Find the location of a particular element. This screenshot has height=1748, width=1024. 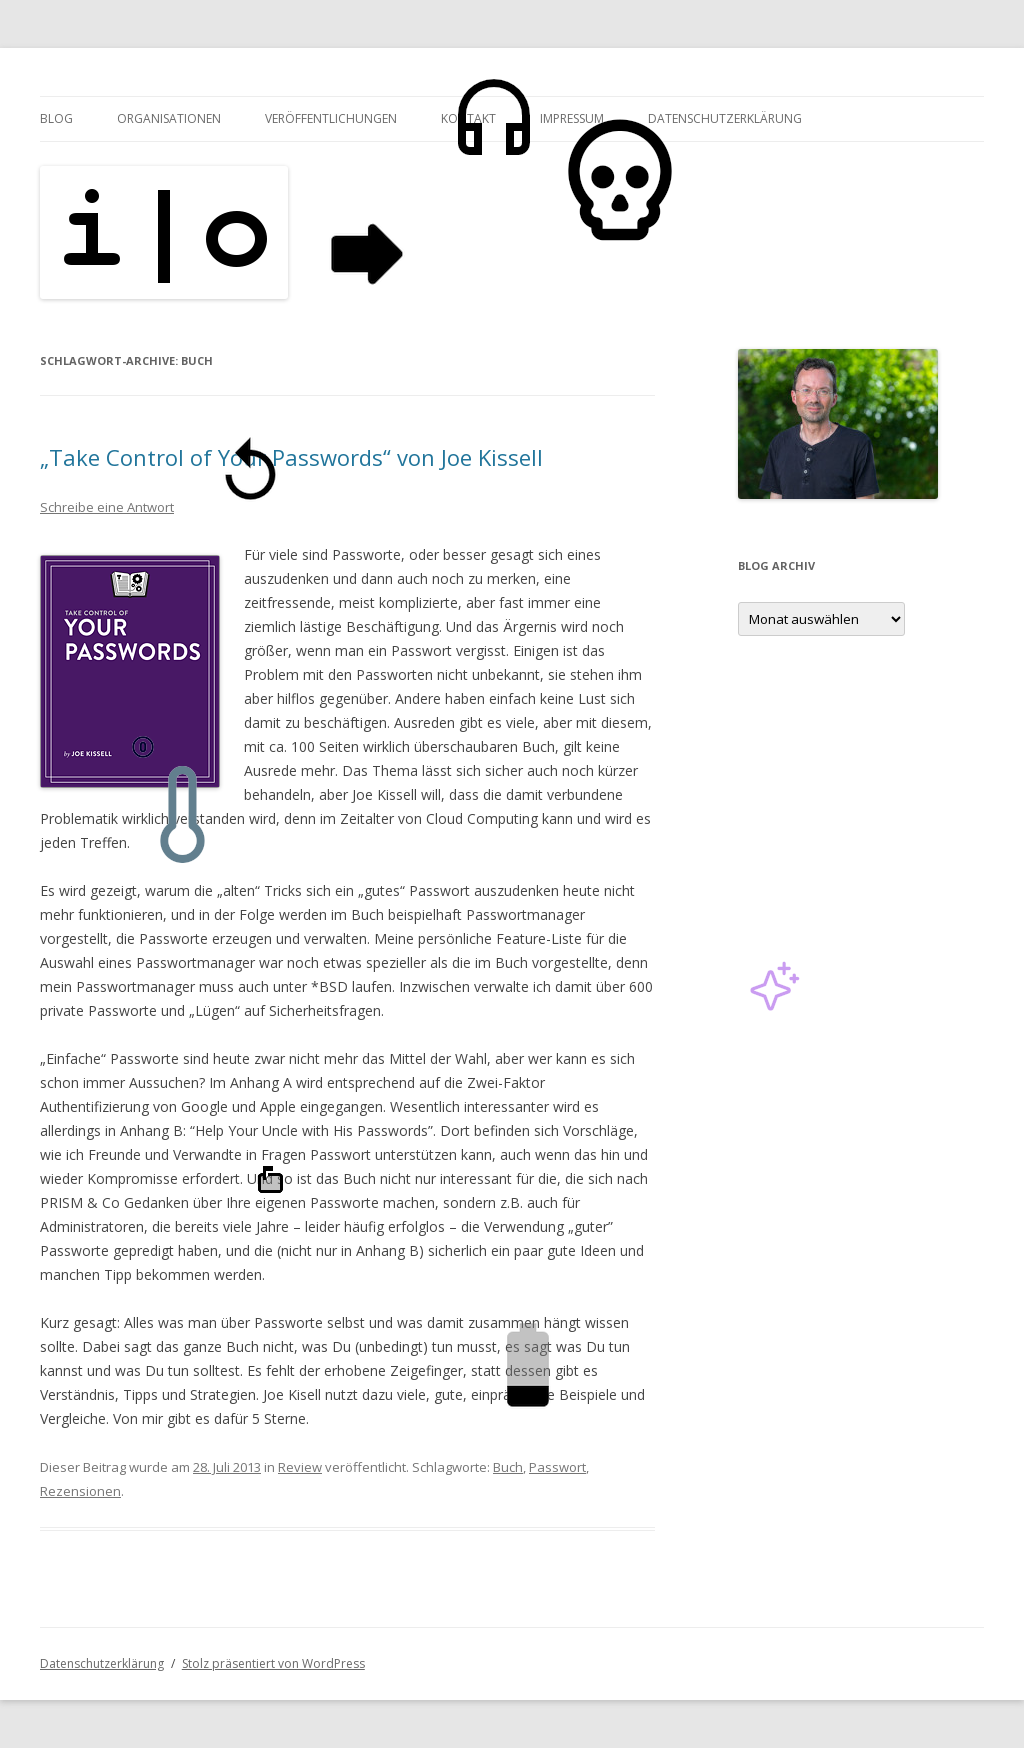

indicates new mail in your mailbox is located at coordinates (270, 1180).